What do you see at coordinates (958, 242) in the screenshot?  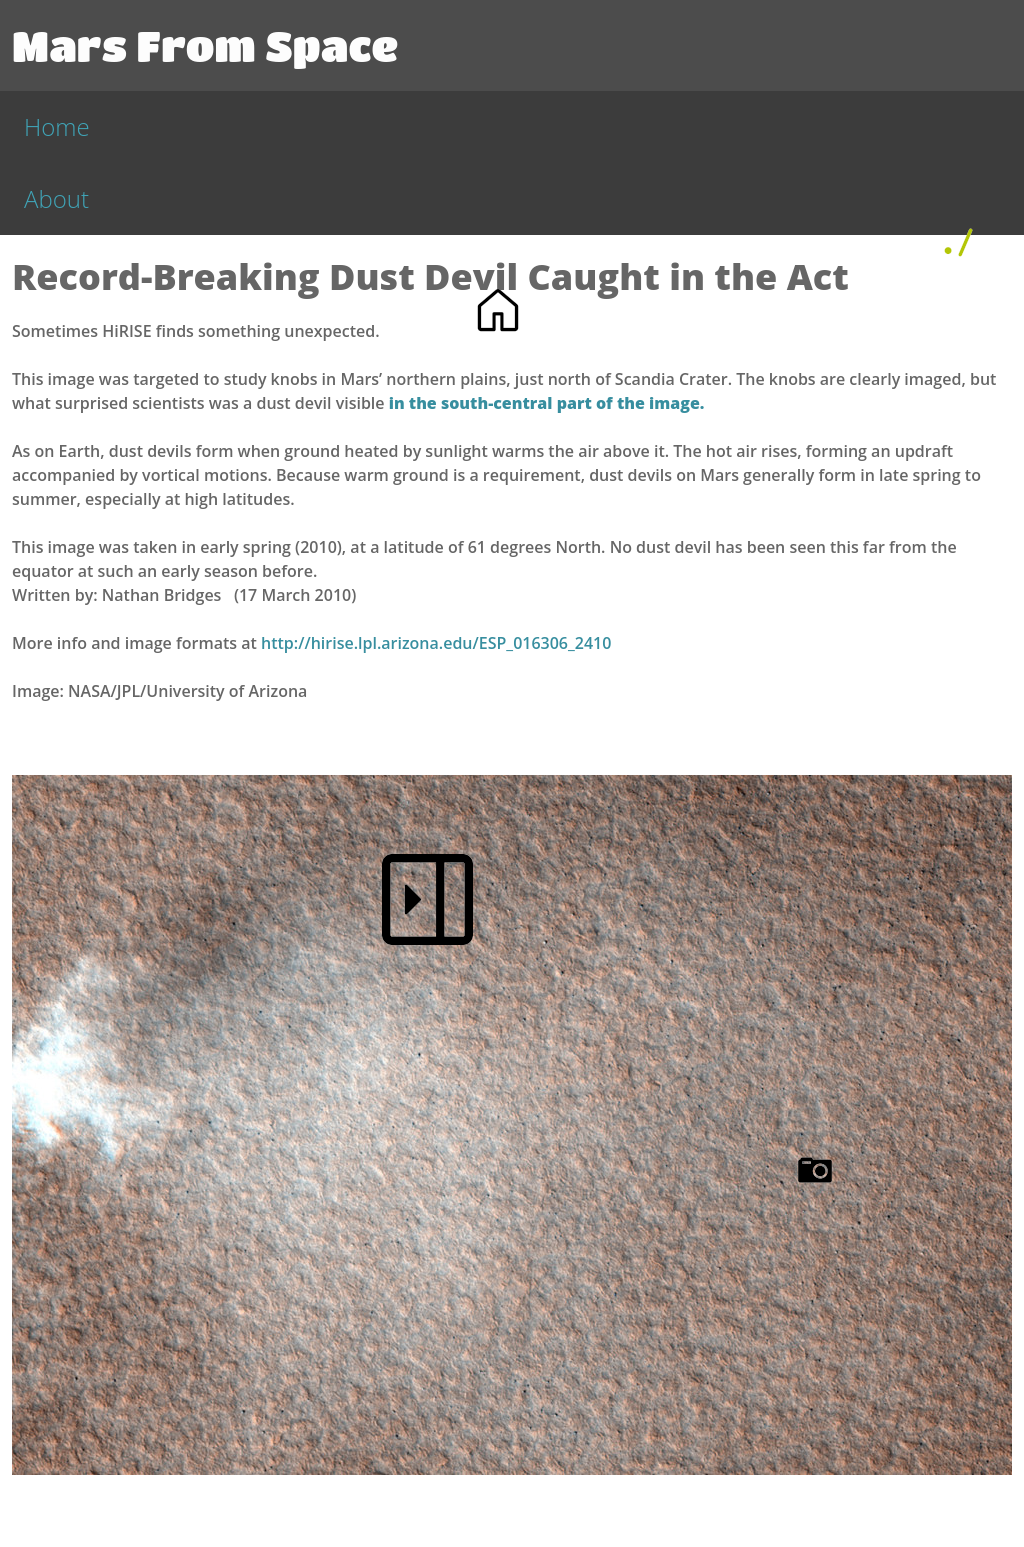 I see `indicates a relative file path reference` at bounding box center [958, 242].